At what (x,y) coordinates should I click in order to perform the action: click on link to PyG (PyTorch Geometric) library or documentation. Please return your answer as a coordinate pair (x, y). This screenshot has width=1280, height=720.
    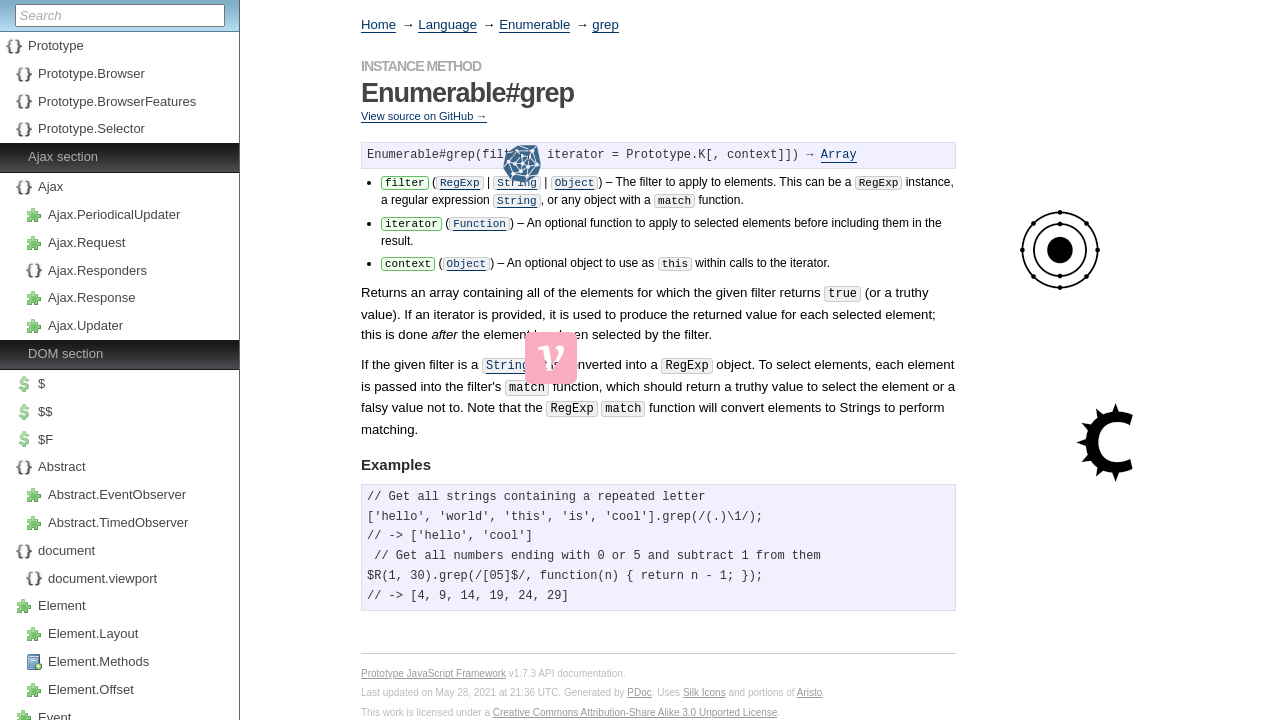
    Looking at the image, I should click on (522, 164).